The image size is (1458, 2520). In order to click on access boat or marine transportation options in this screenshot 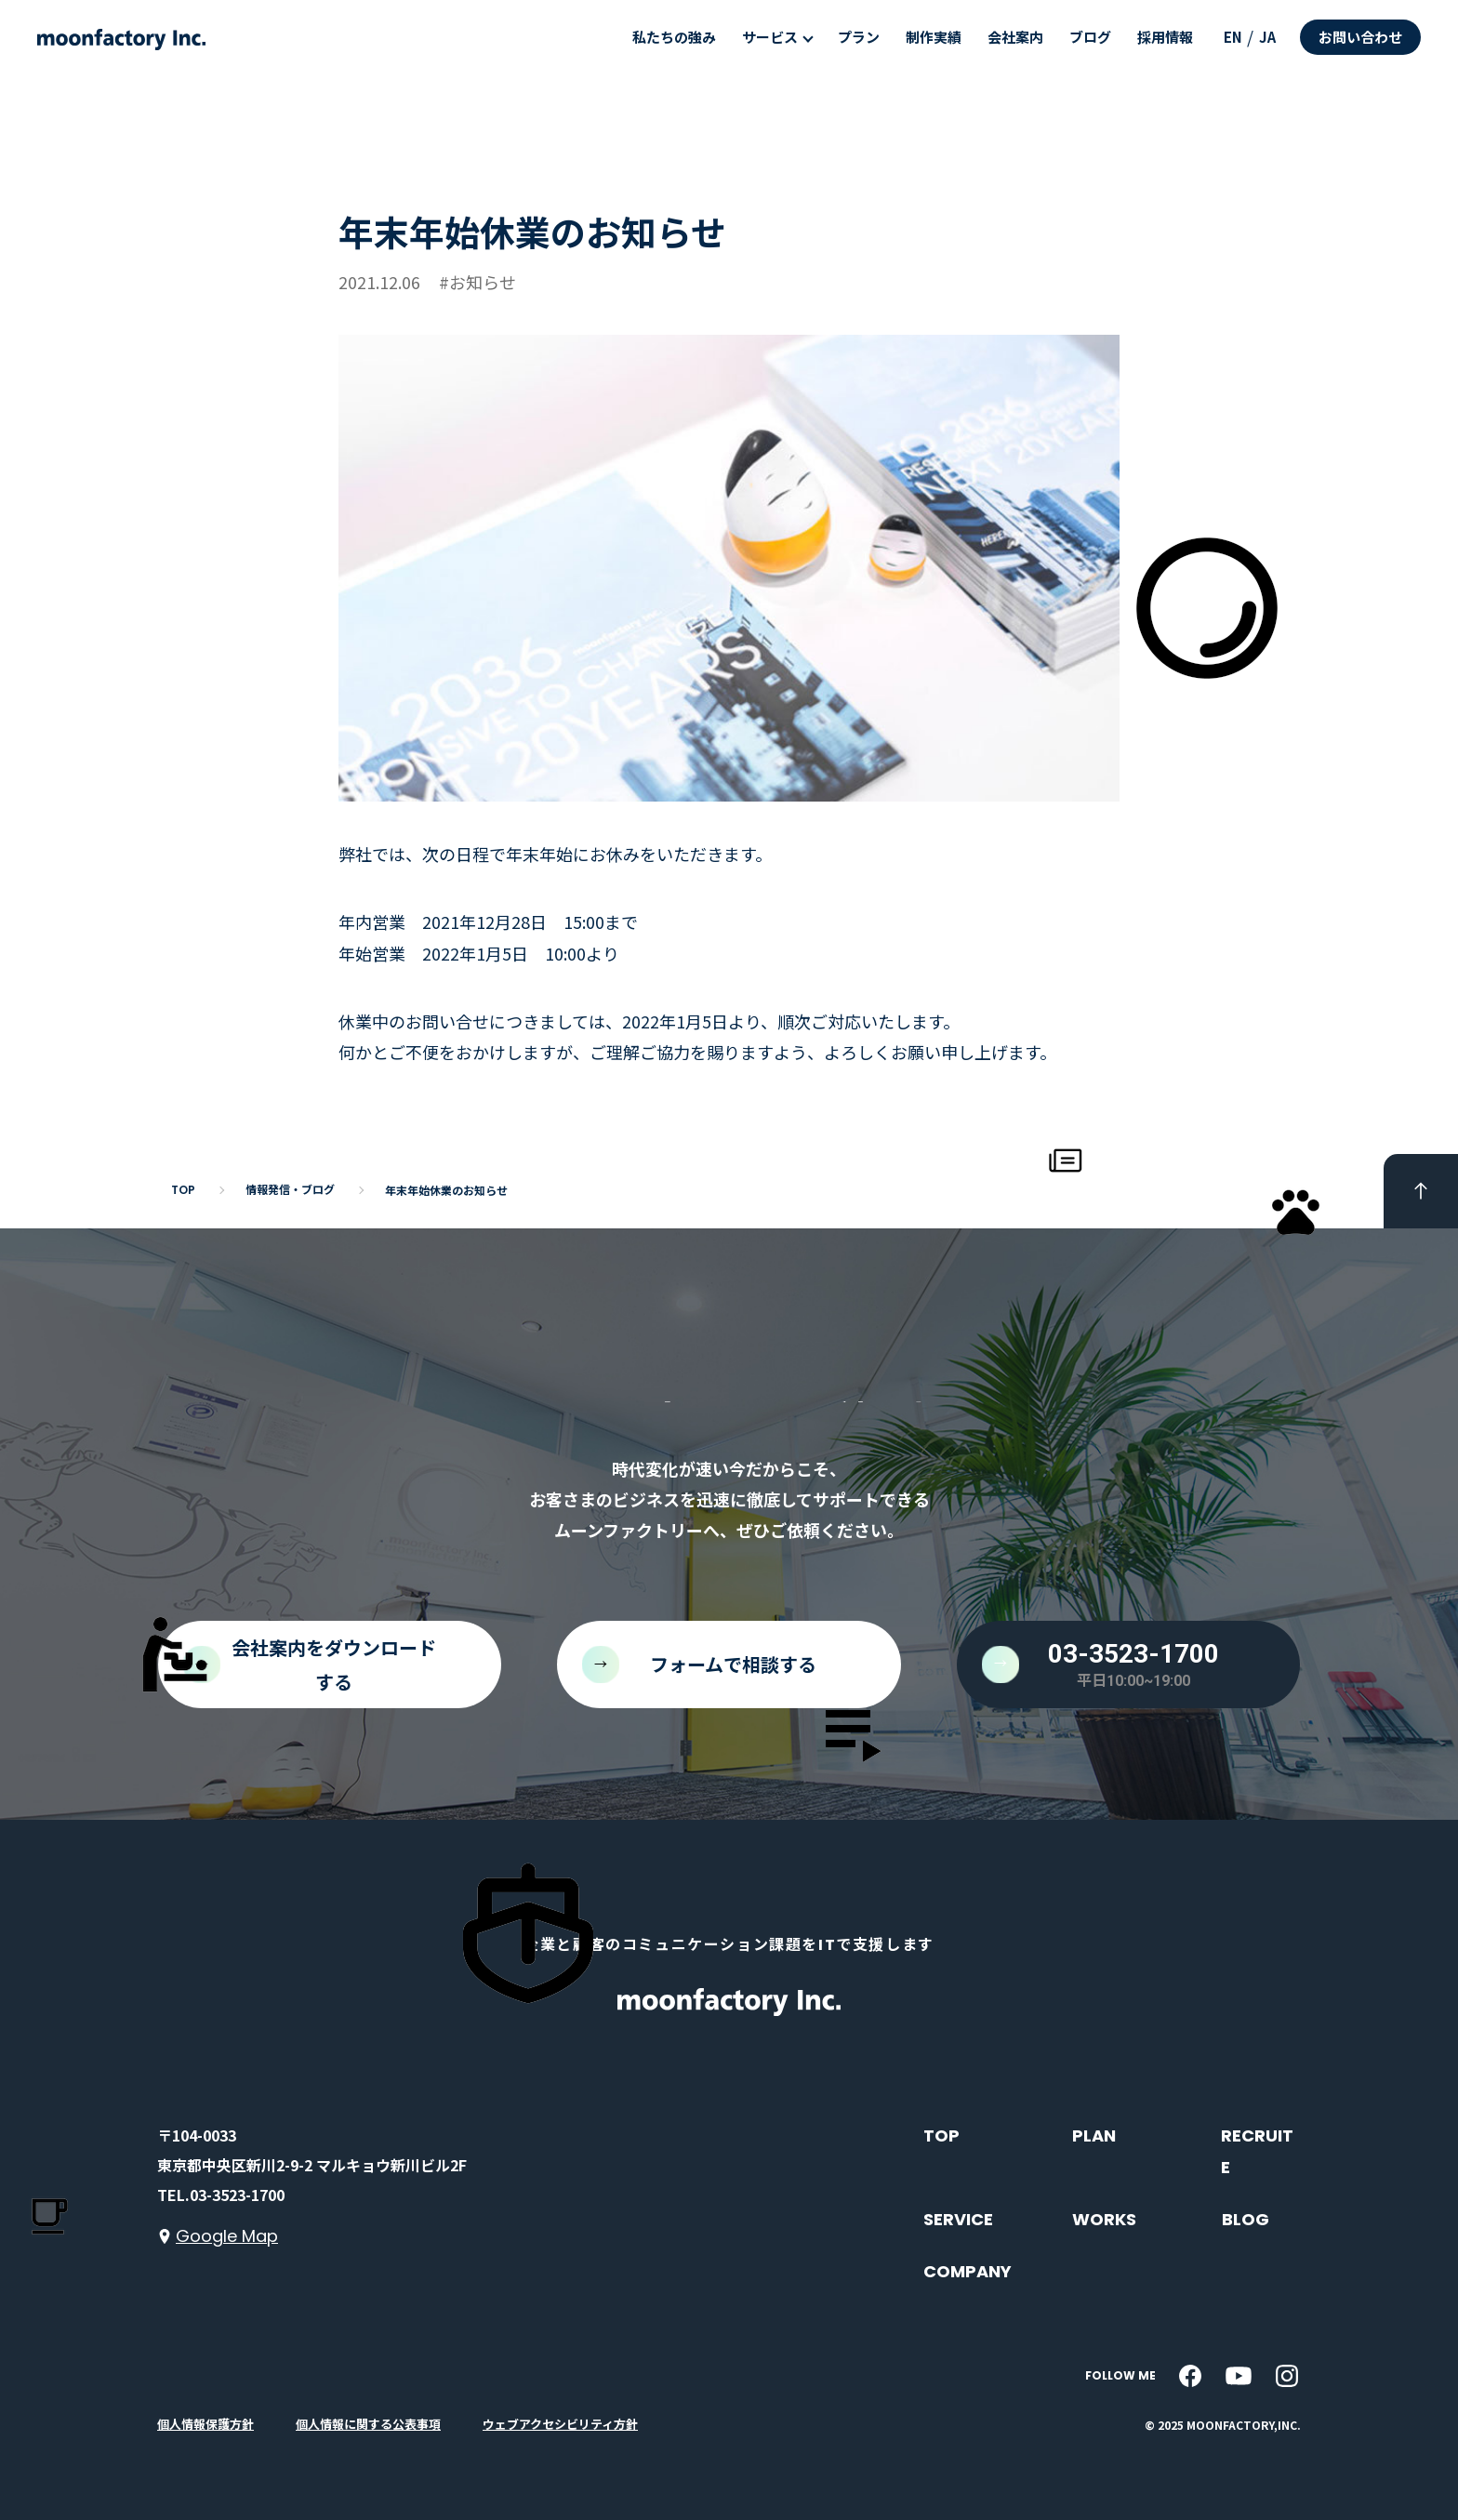, I will do `click(528, 1933)`.